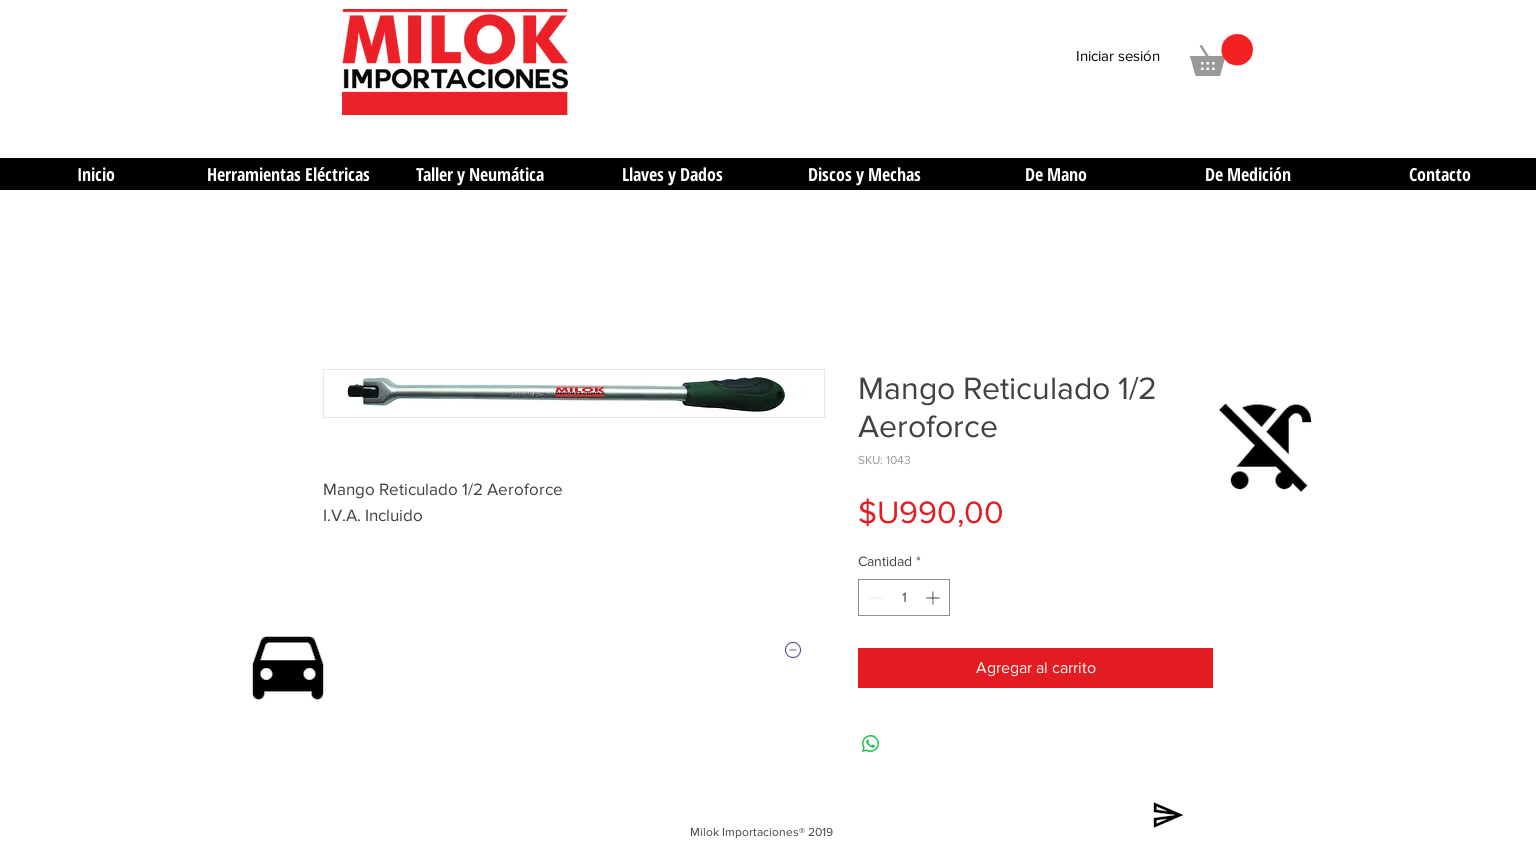 The height and width of the screenshot is (847, 1536). I want to click on send a message or email, so click(1168, 815).